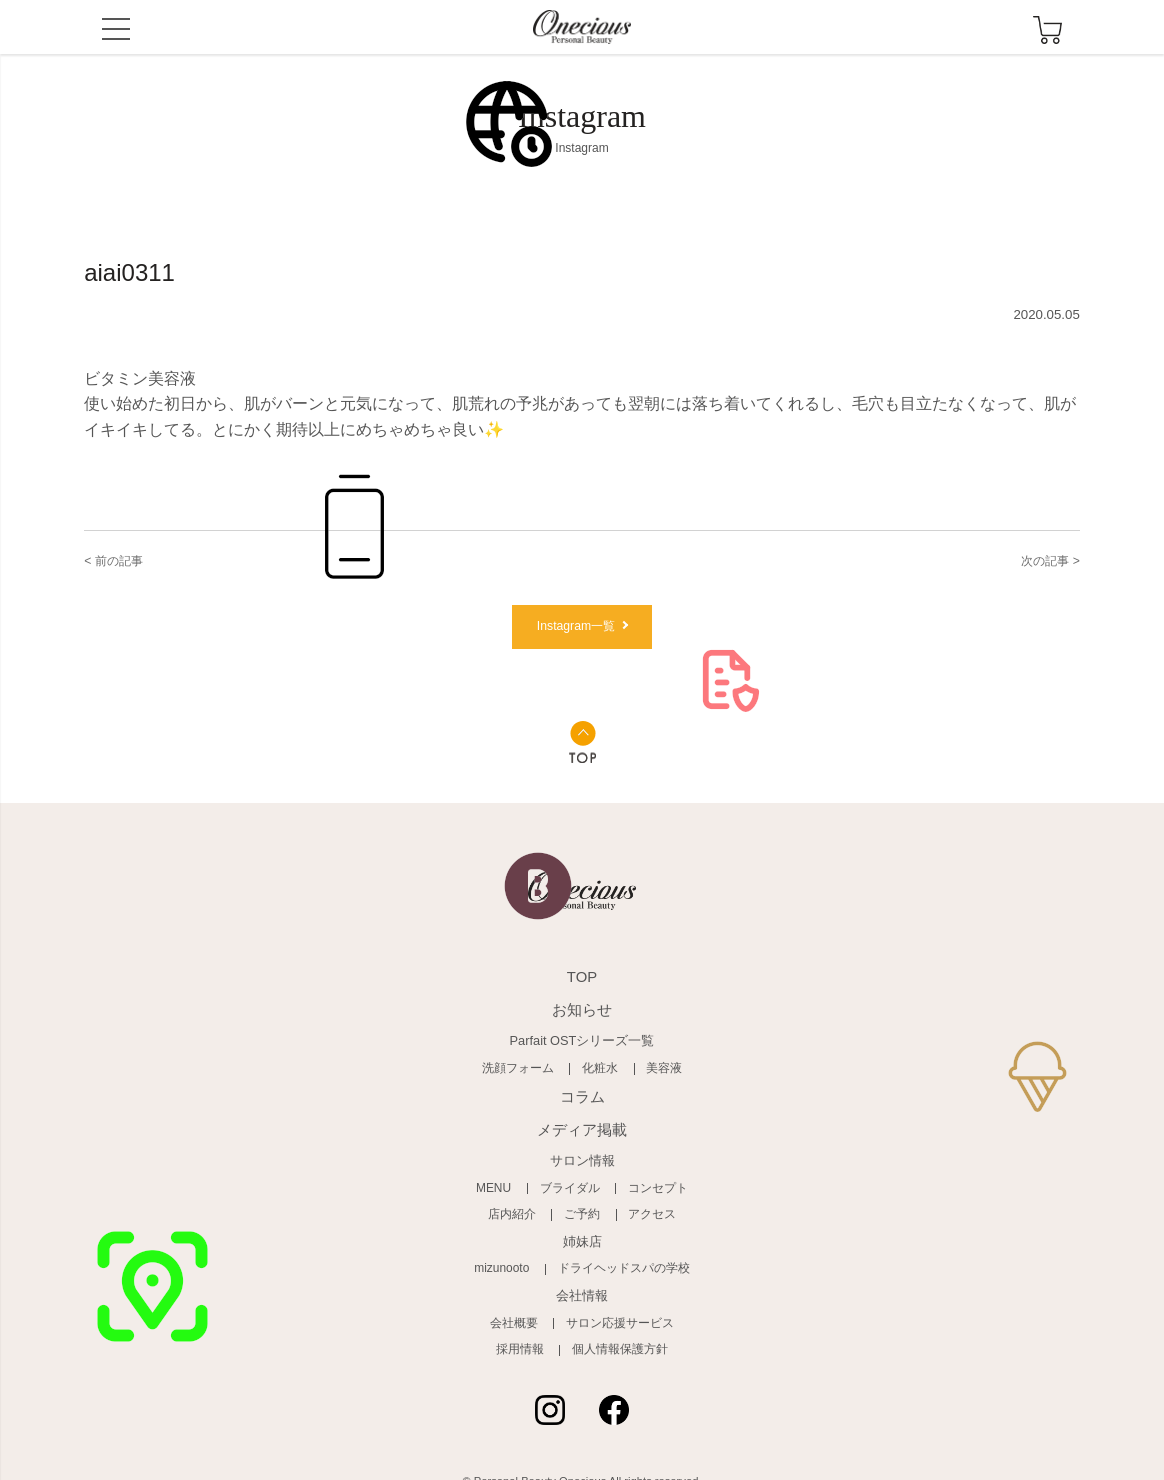 The image size is (1164, 1480). Describe the element at coordinates (538, 886) in the screenshot. I see `apply bold formatting to selected text` at that location.